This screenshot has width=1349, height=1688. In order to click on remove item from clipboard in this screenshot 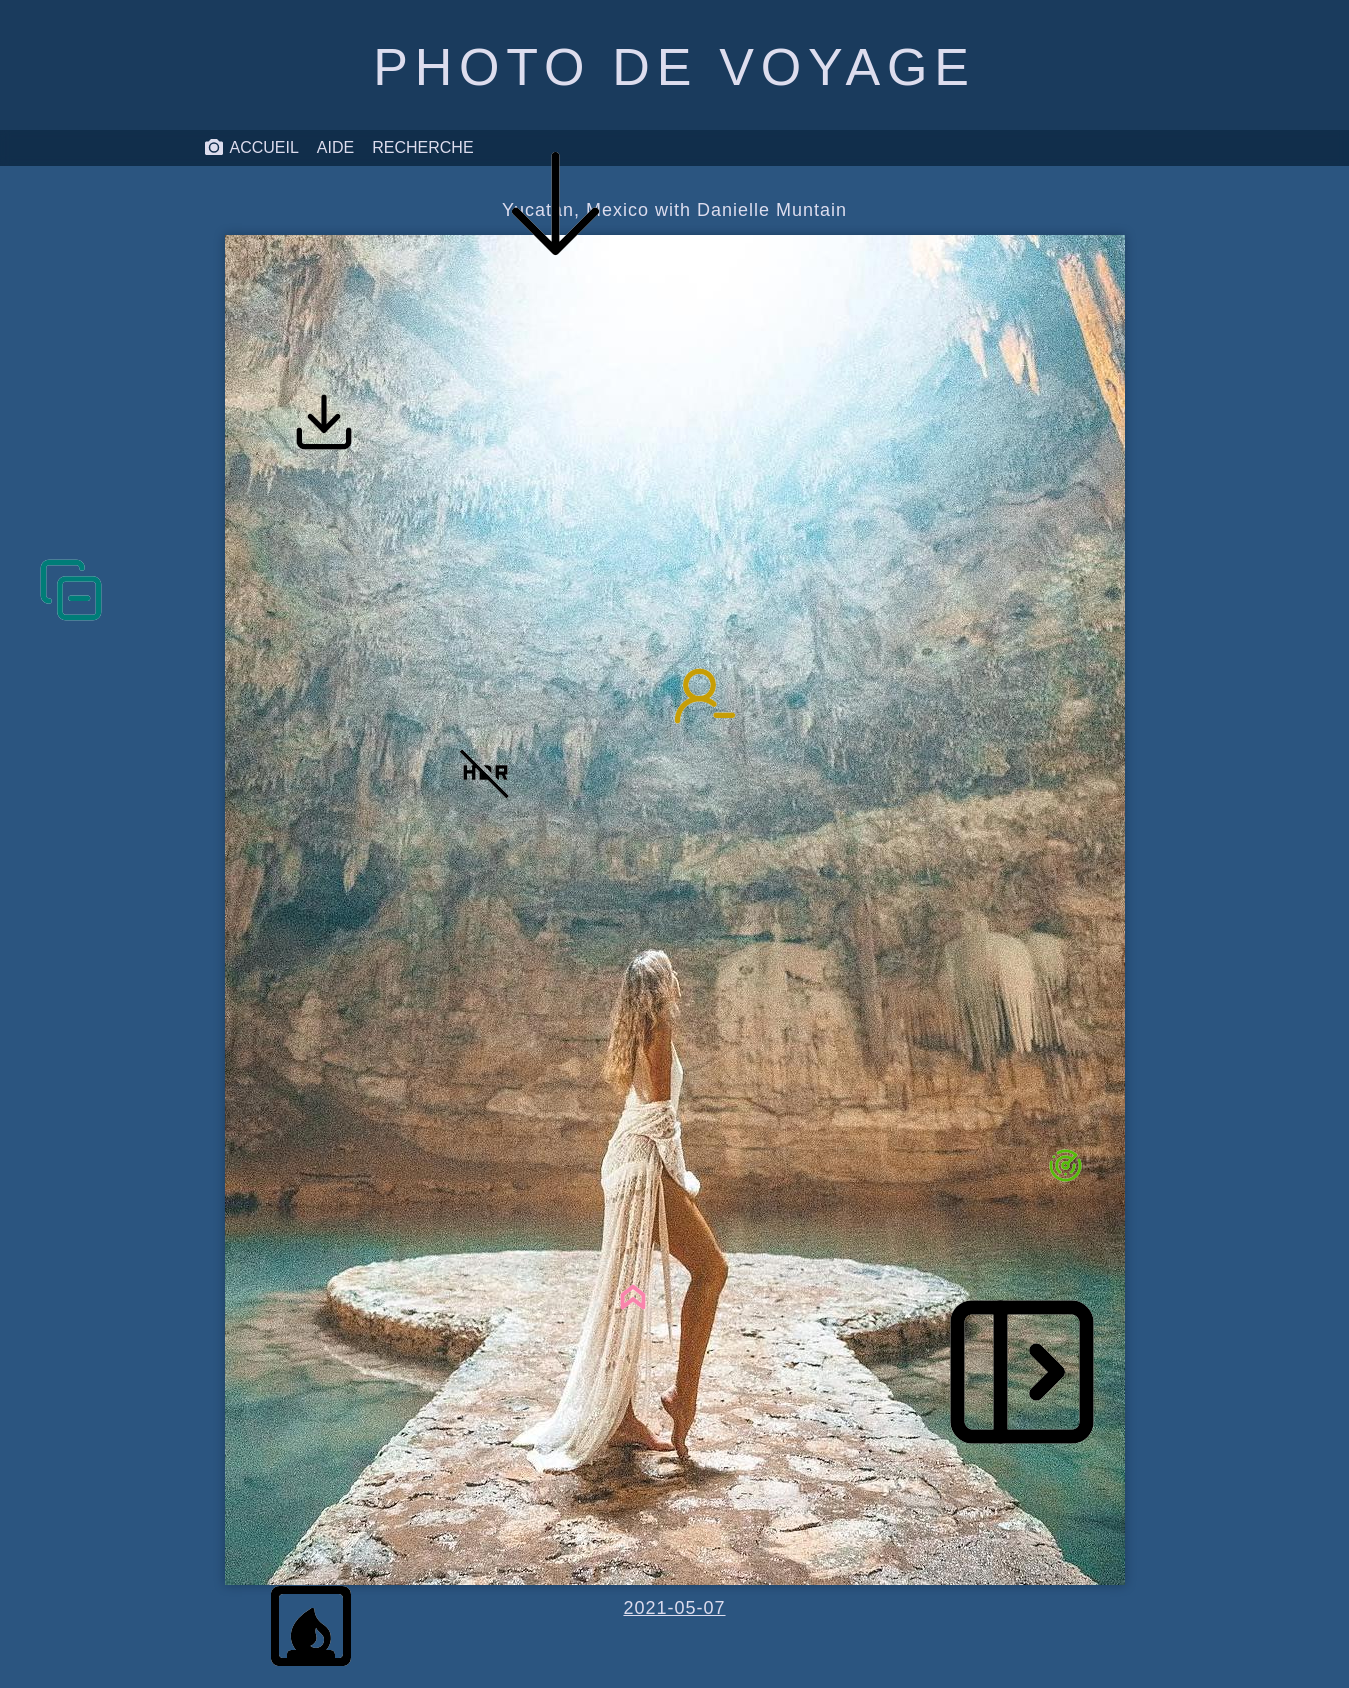, I will do `click(71, 590)`.